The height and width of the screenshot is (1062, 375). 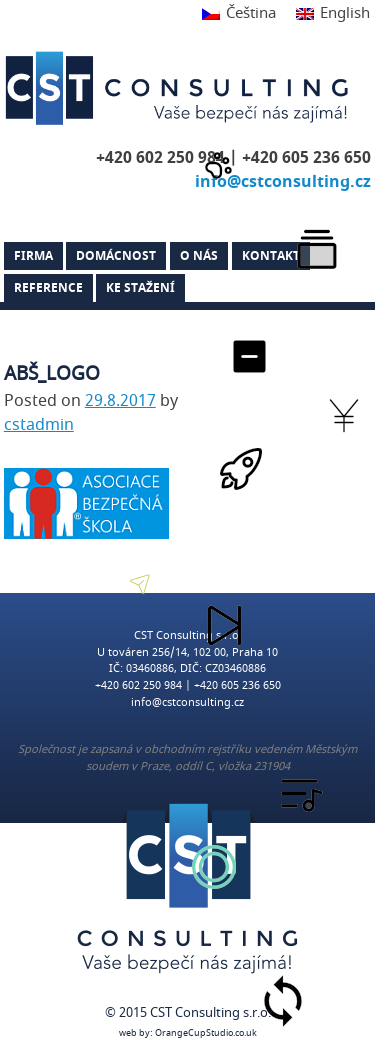 What do you see at coordinates (214, 867) in the screenshot?
I see `start recording audio or video` at bounding box center [214, 867].